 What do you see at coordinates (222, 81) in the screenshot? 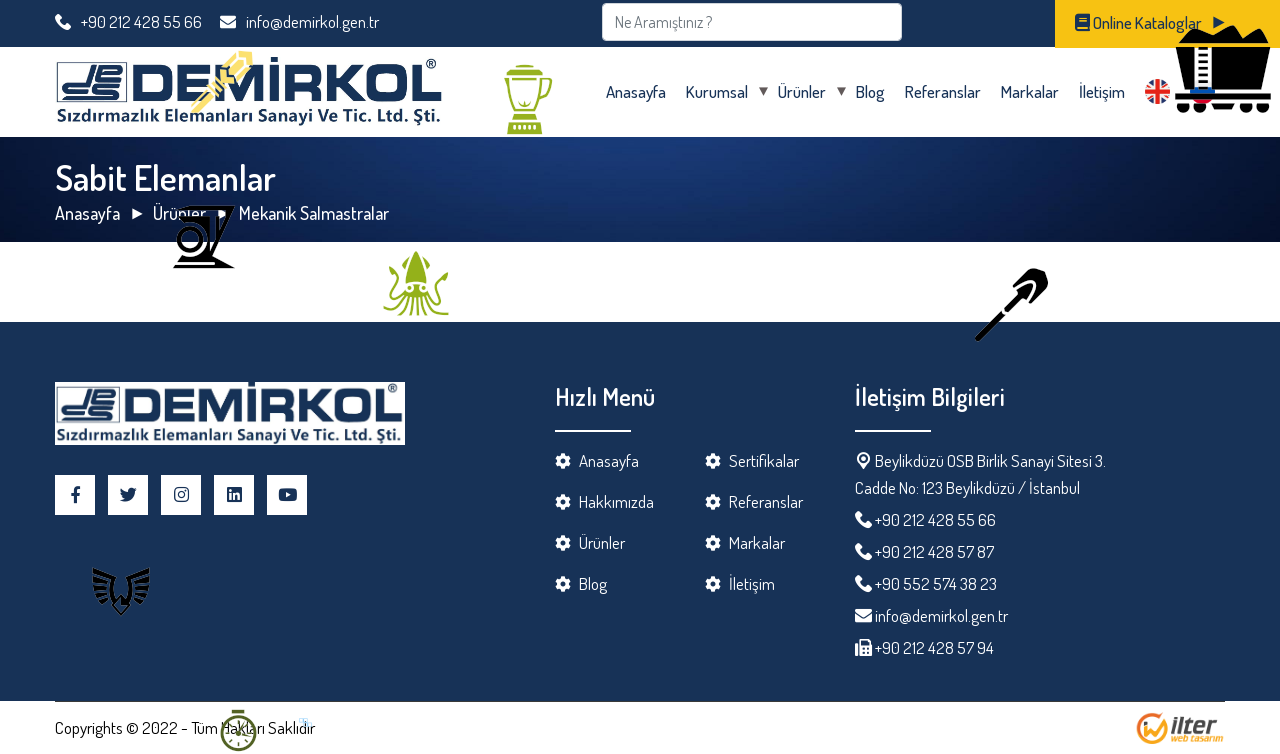
I see `cast a spell or use magic ability` at bounding box center [222, 81].